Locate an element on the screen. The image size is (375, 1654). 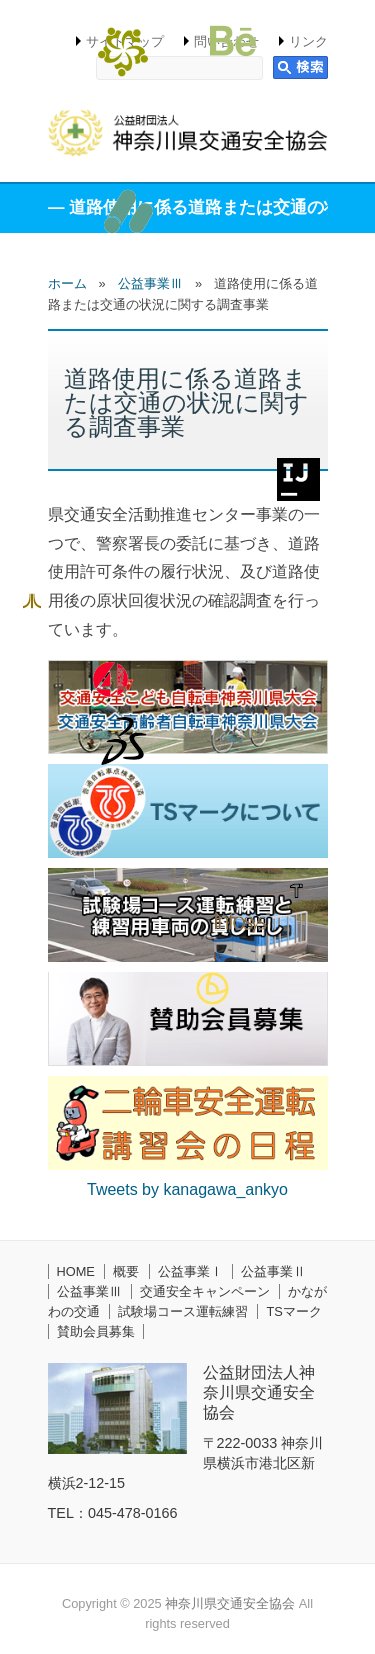
dassault systèmes company logo is located at coordinates (124, 741).